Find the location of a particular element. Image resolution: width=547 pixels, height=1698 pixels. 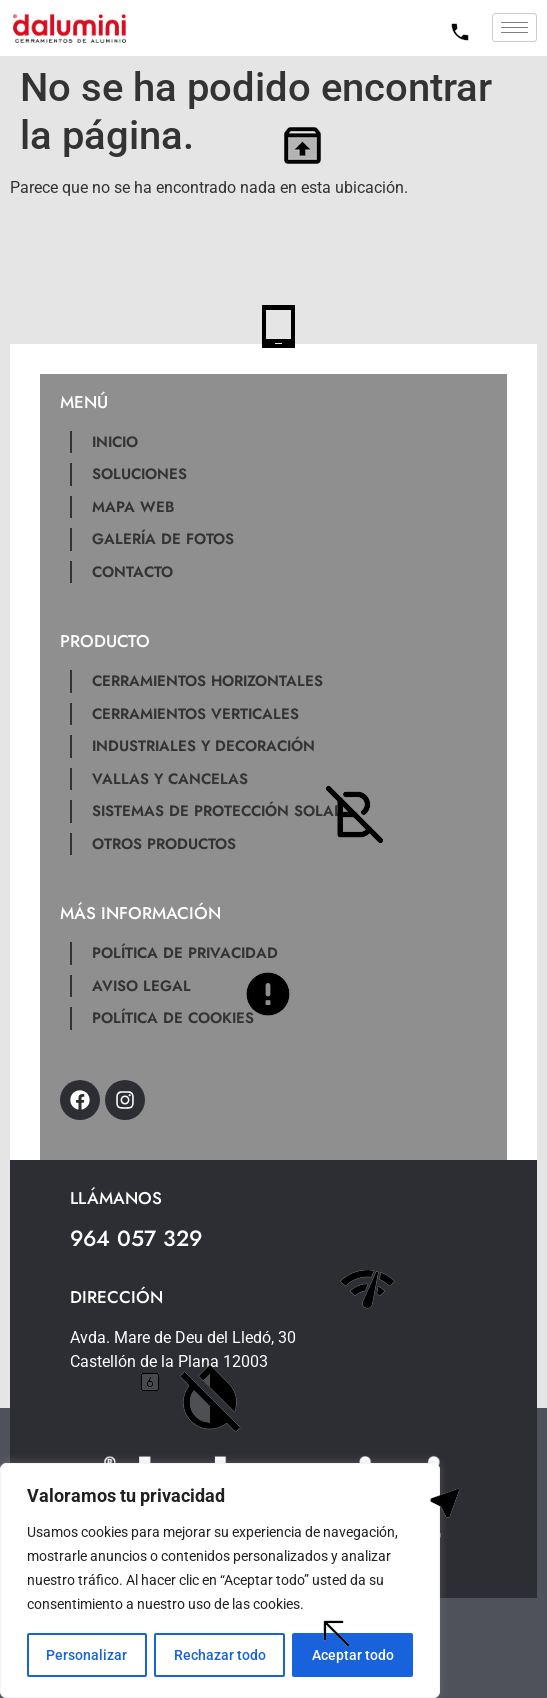

switch to tablet view or layout is located at coordinates (278, 326).